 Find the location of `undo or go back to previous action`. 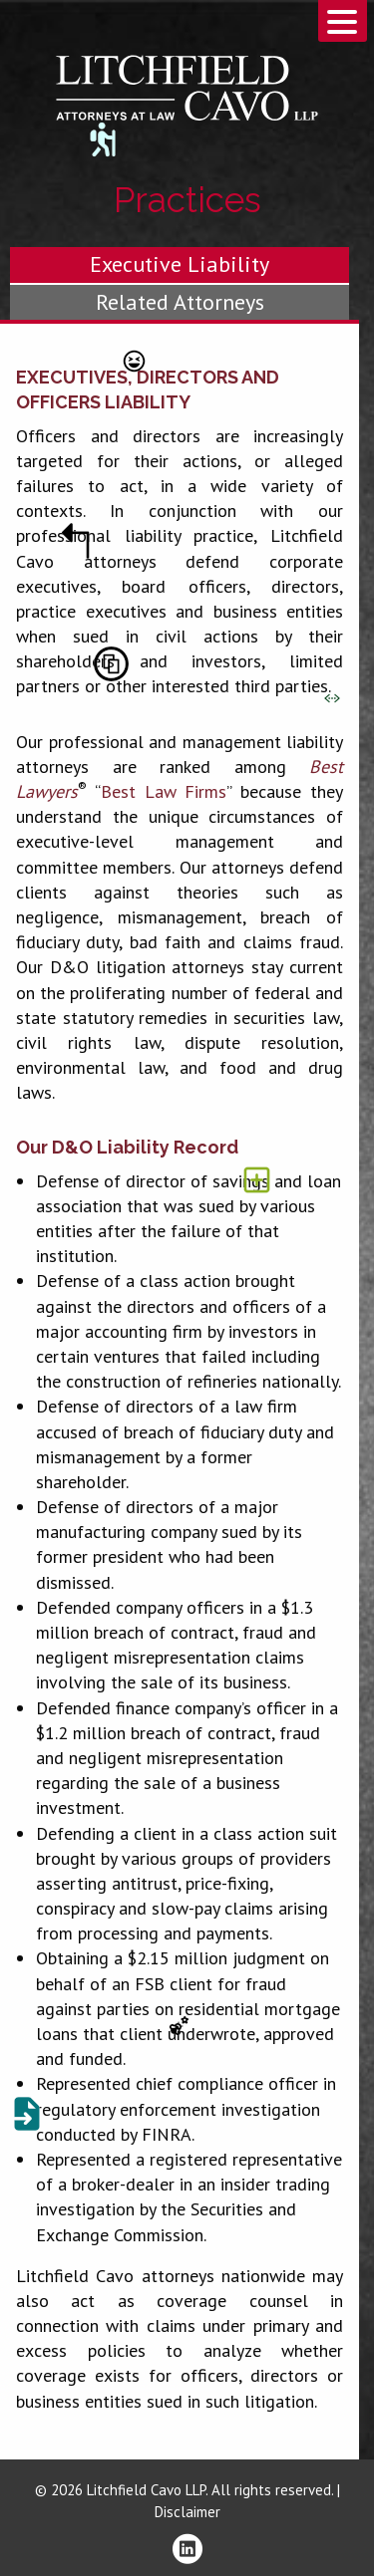

undo or go back to previous action is located at coordinates (77, 541).